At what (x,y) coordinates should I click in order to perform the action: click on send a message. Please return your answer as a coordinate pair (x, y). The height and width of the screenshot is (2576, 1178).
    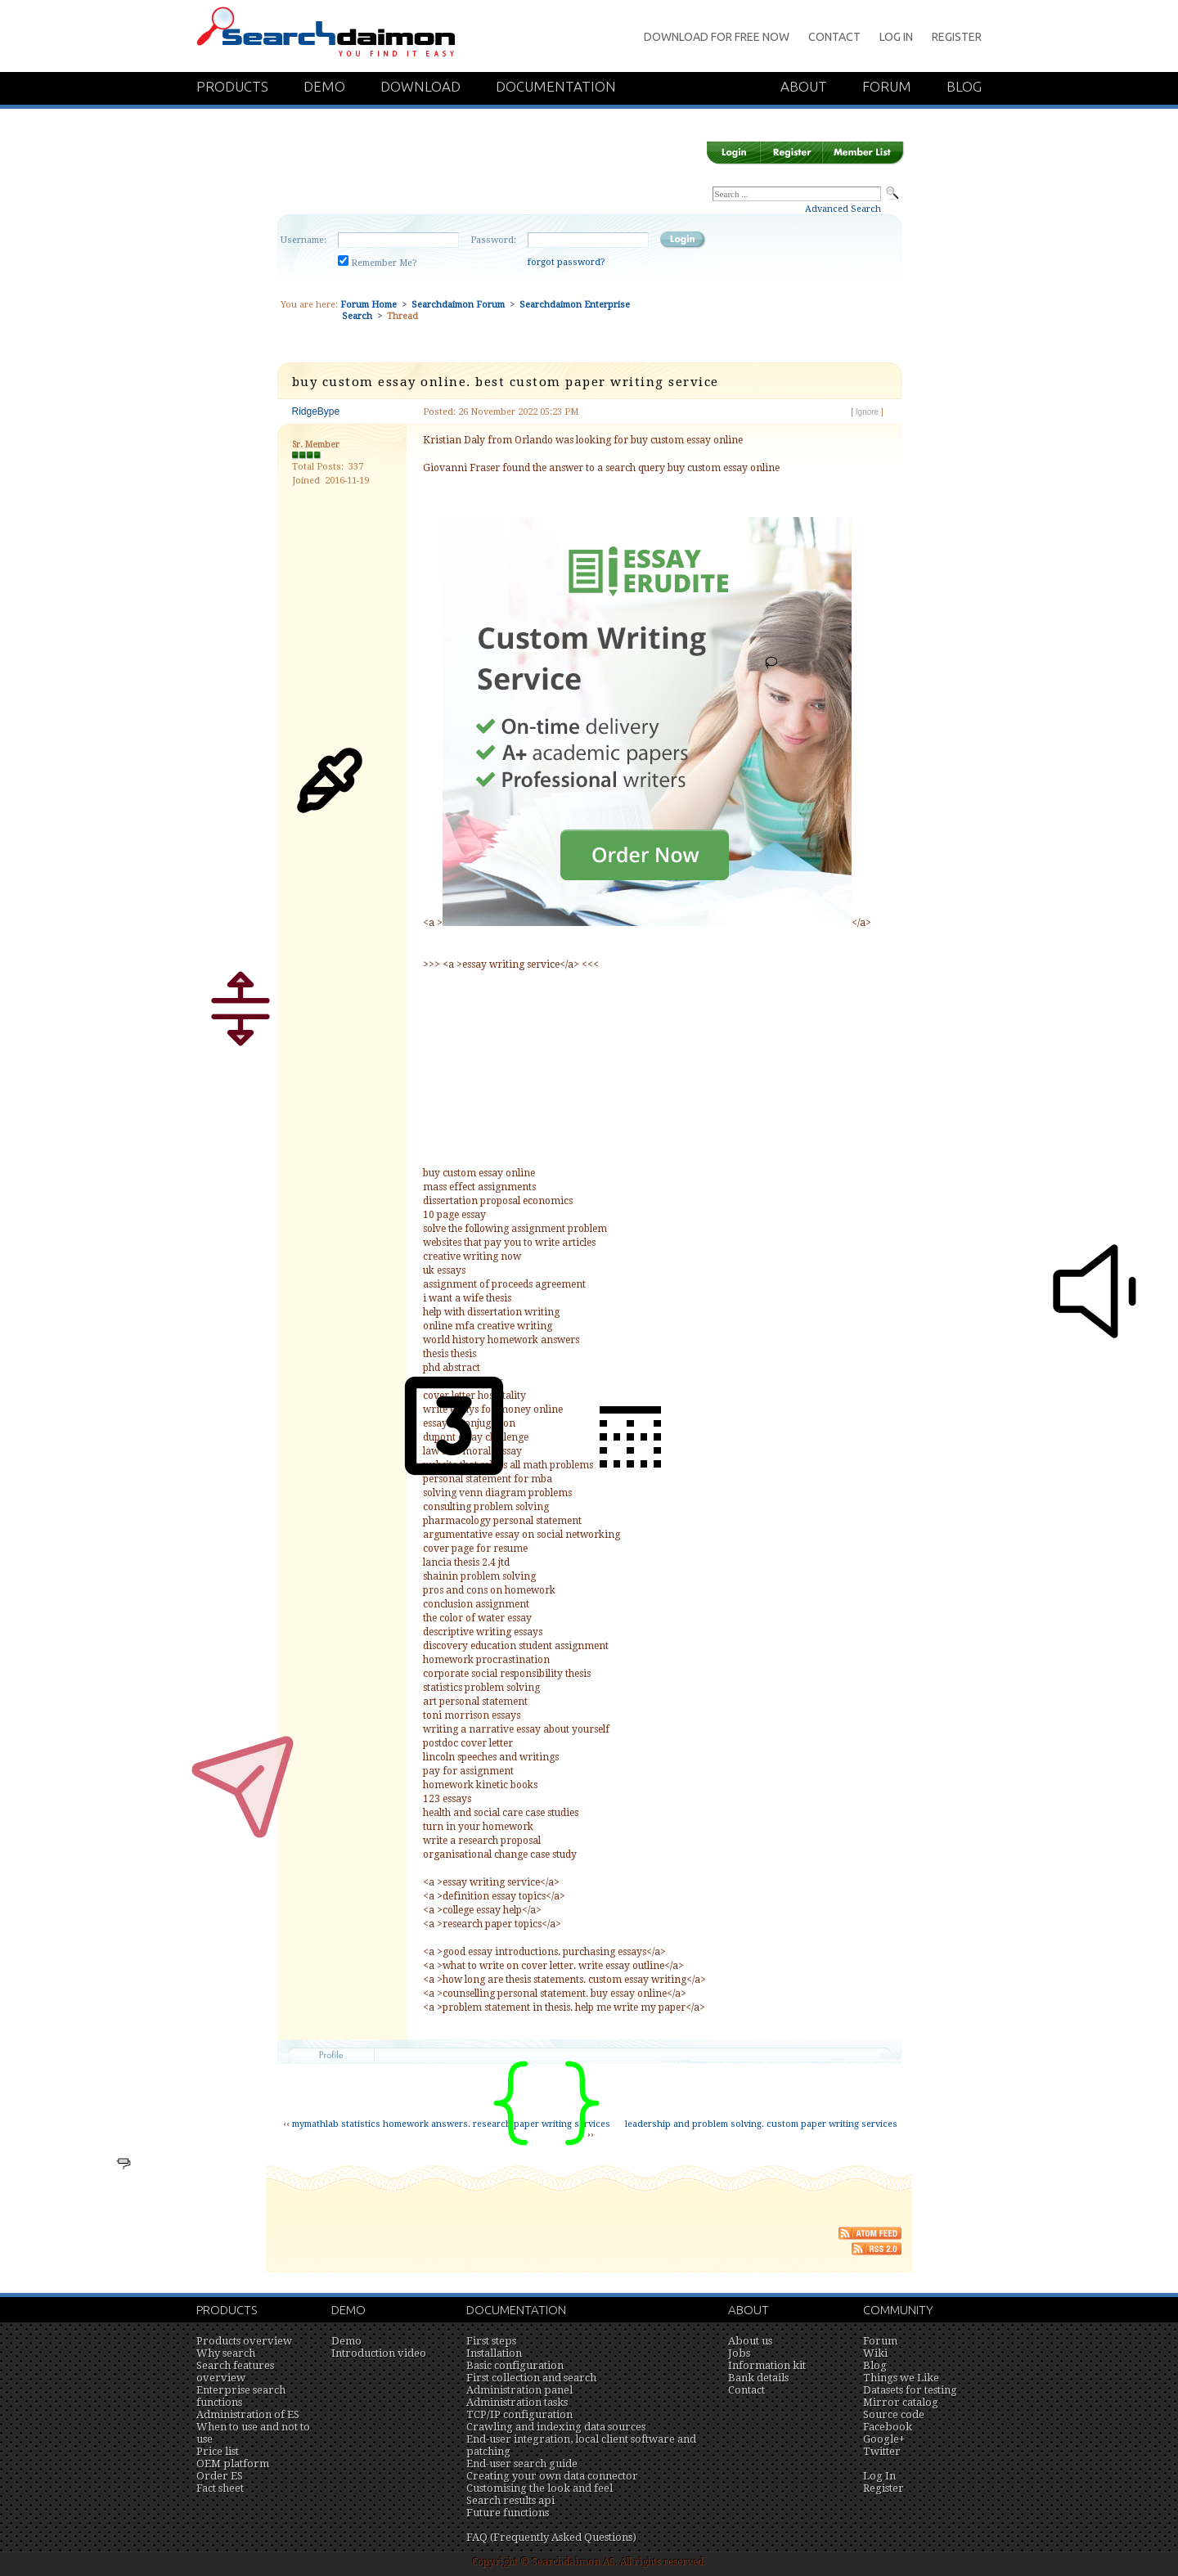
    Looking at the image, I should click on (246, 1783).